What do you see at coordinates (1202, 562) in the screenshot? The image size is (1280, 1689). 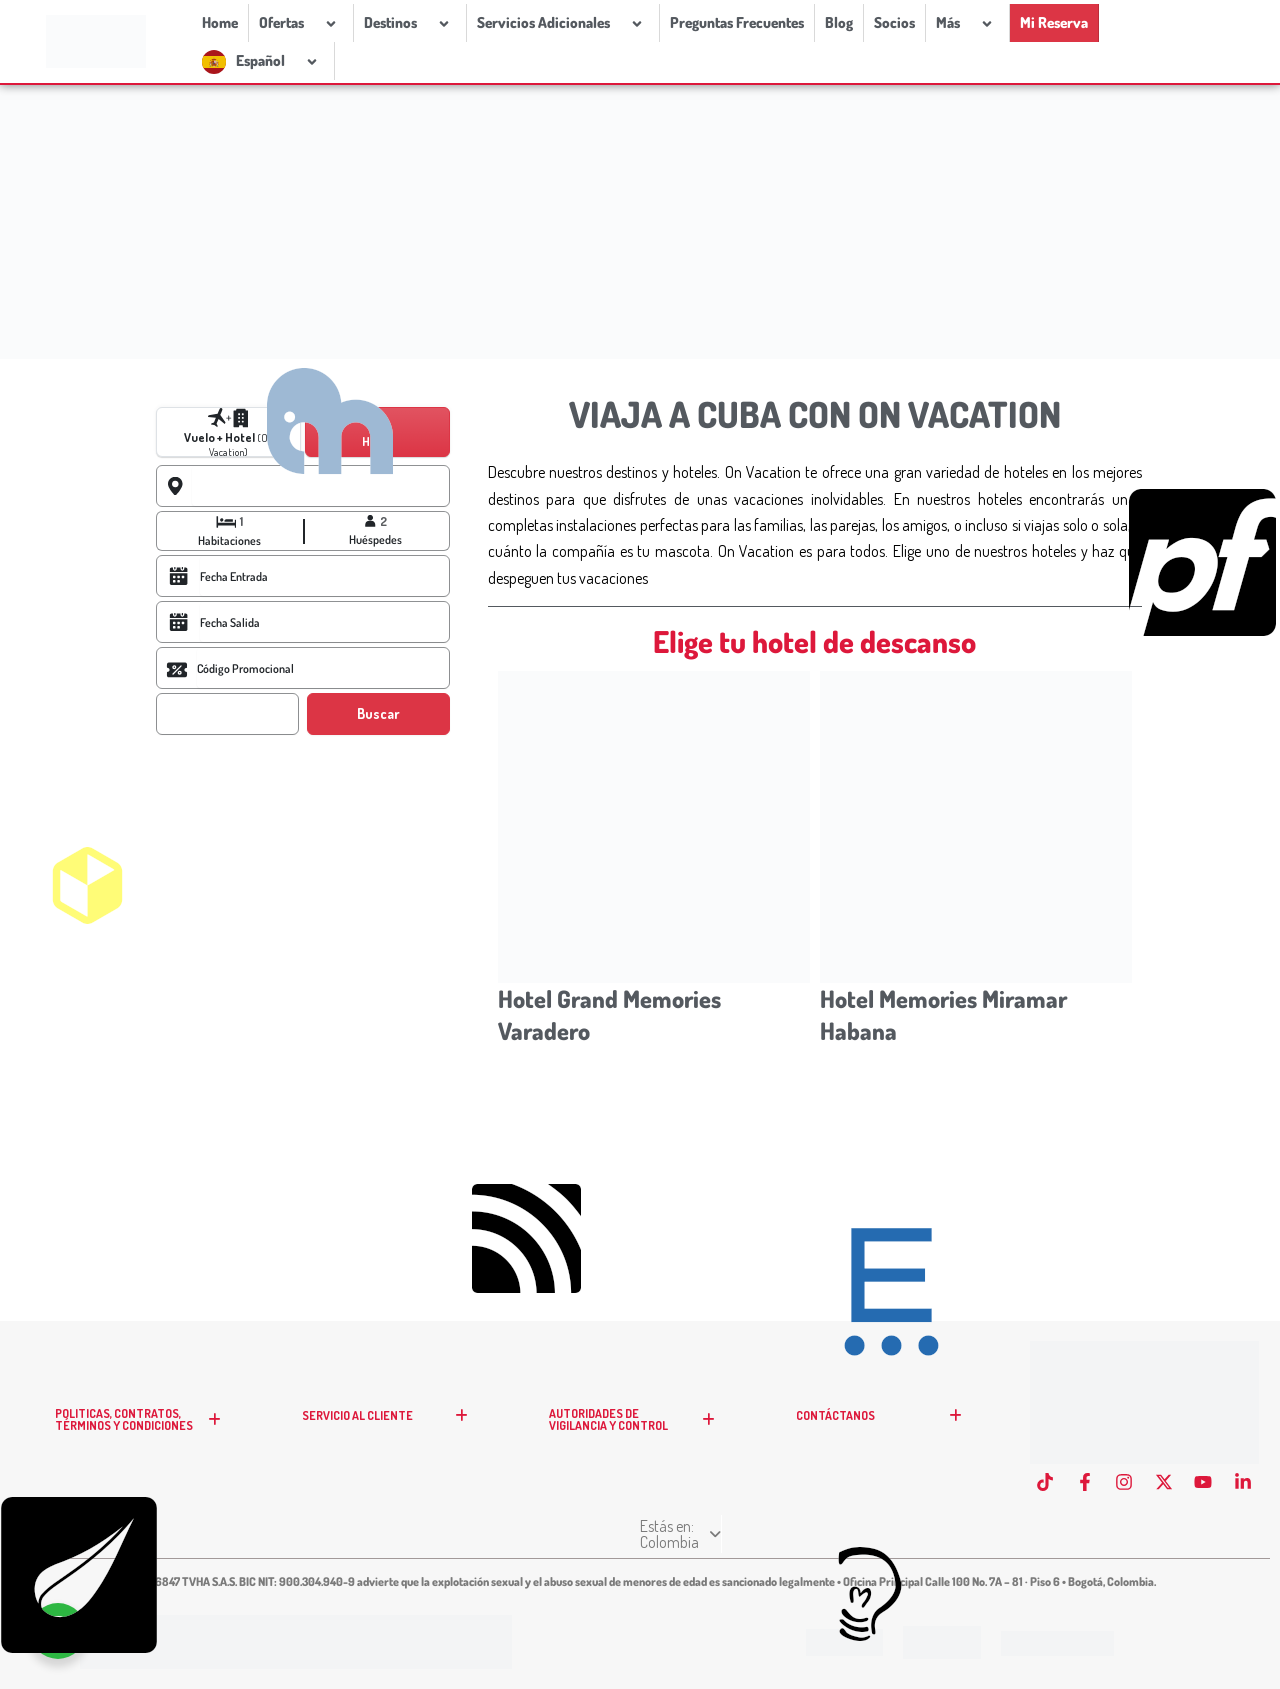 I see `open pfSense firewall dashboard` at bounding box center [1202, 562].